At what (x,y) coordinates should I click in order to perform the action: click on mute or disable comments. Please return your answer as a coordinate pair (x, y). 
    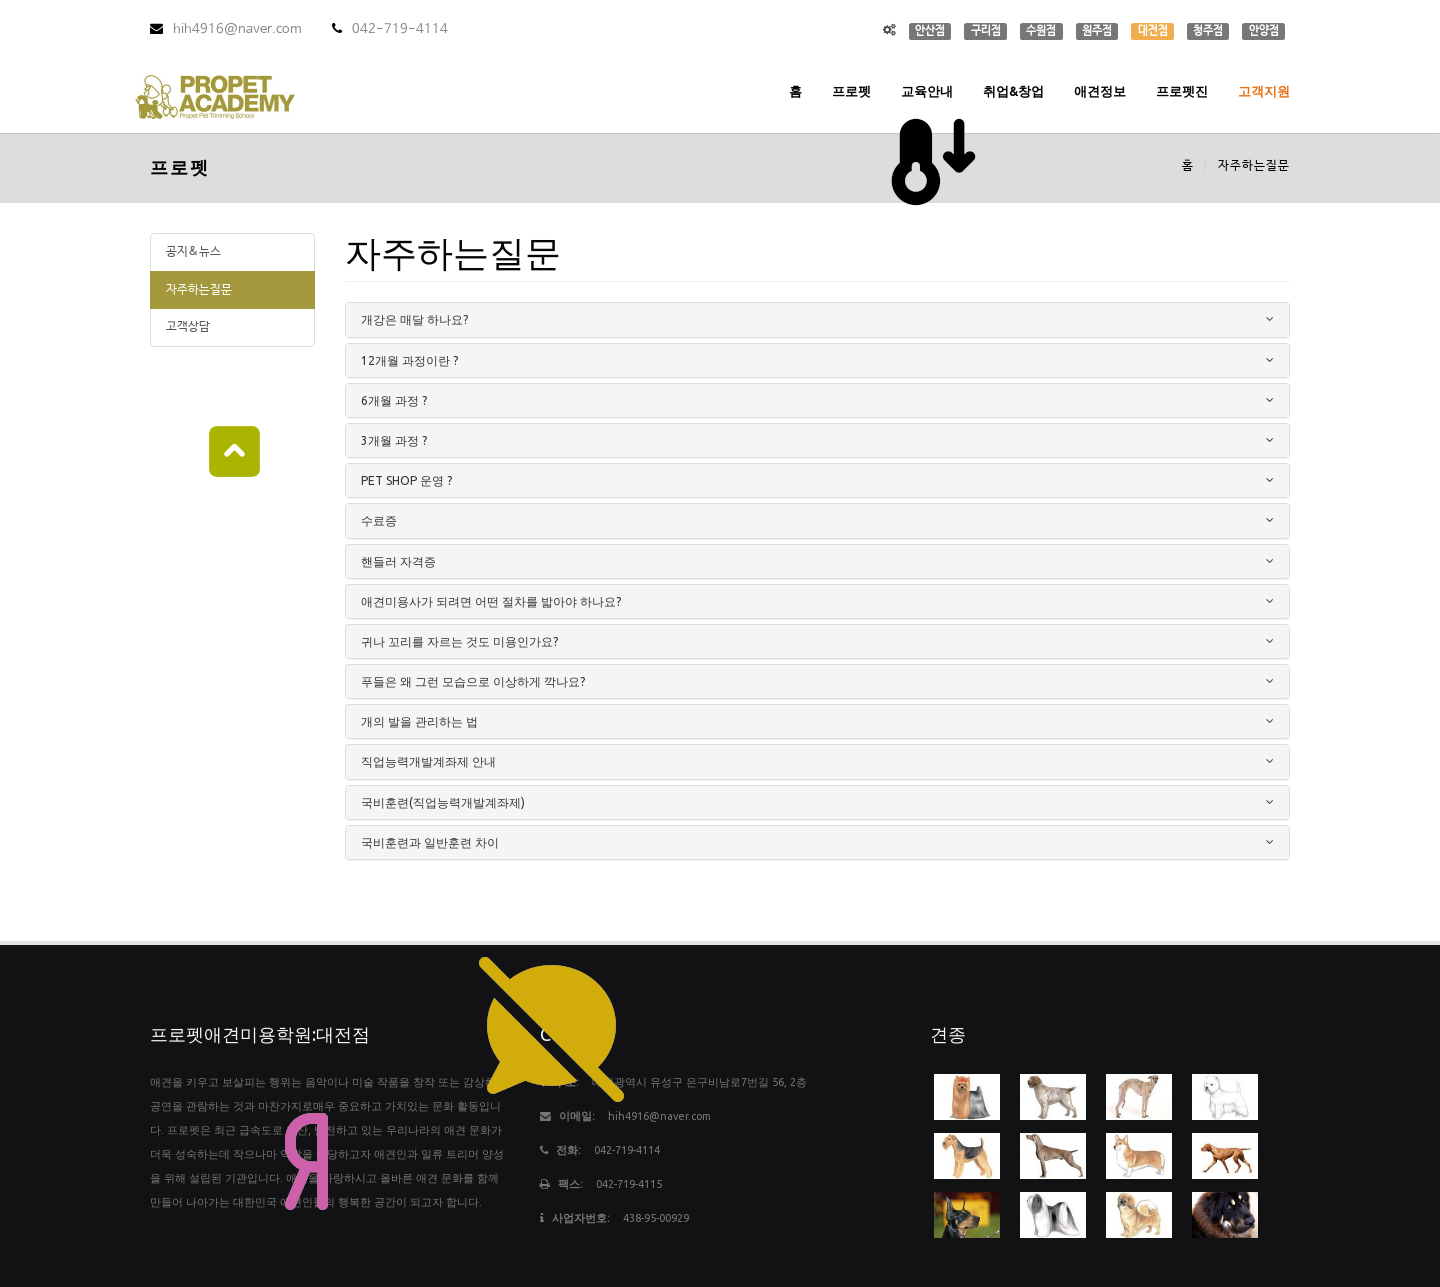
    Looking at the image, I should click on (551, 1029).